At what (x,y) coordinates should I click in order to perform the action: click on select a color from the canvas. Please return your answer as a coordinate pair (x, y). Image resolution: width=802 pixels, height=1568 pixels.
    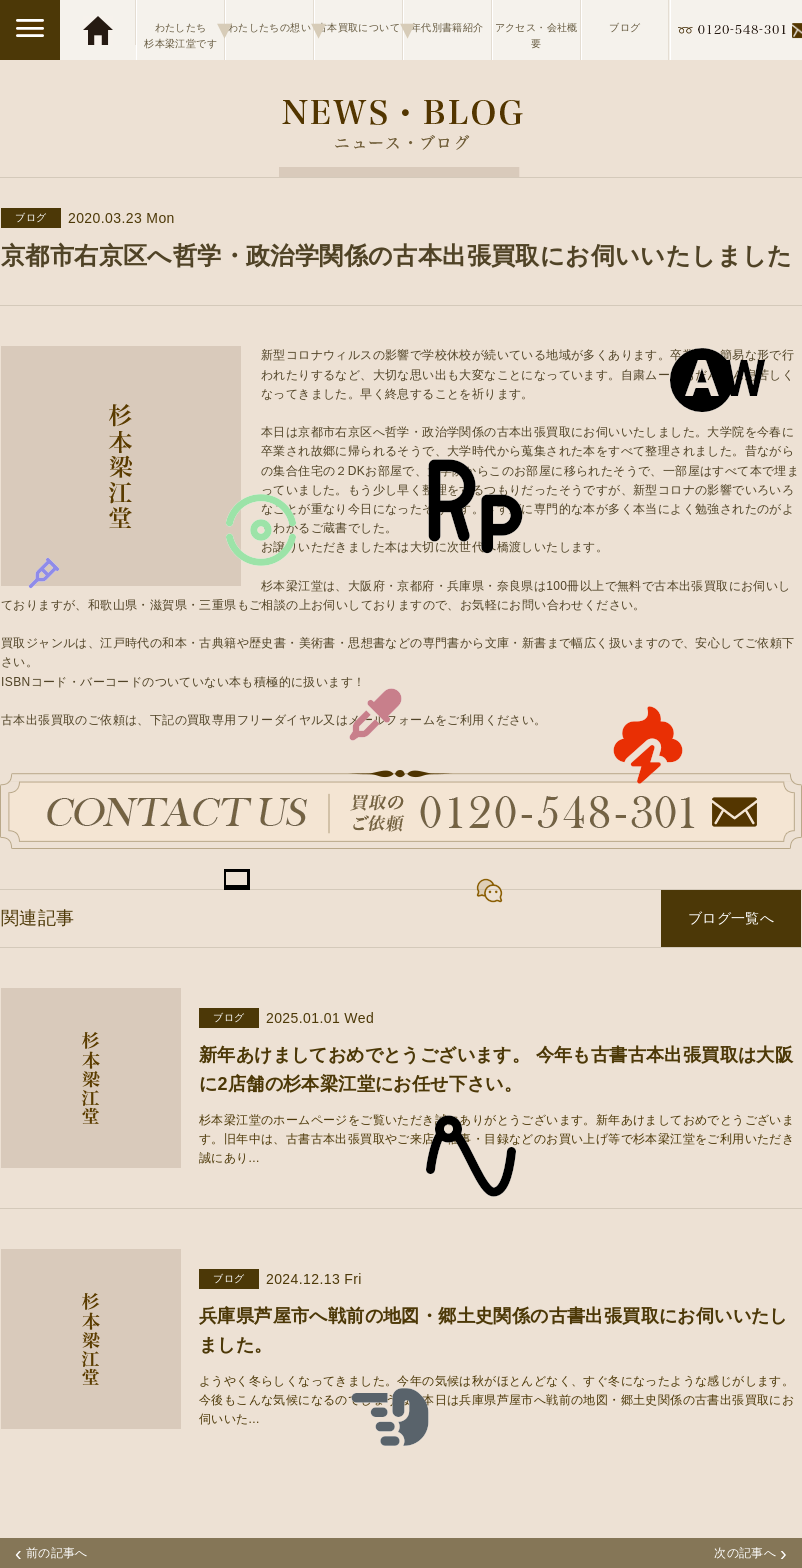
    Looking at the image, I should click on (375, 714).